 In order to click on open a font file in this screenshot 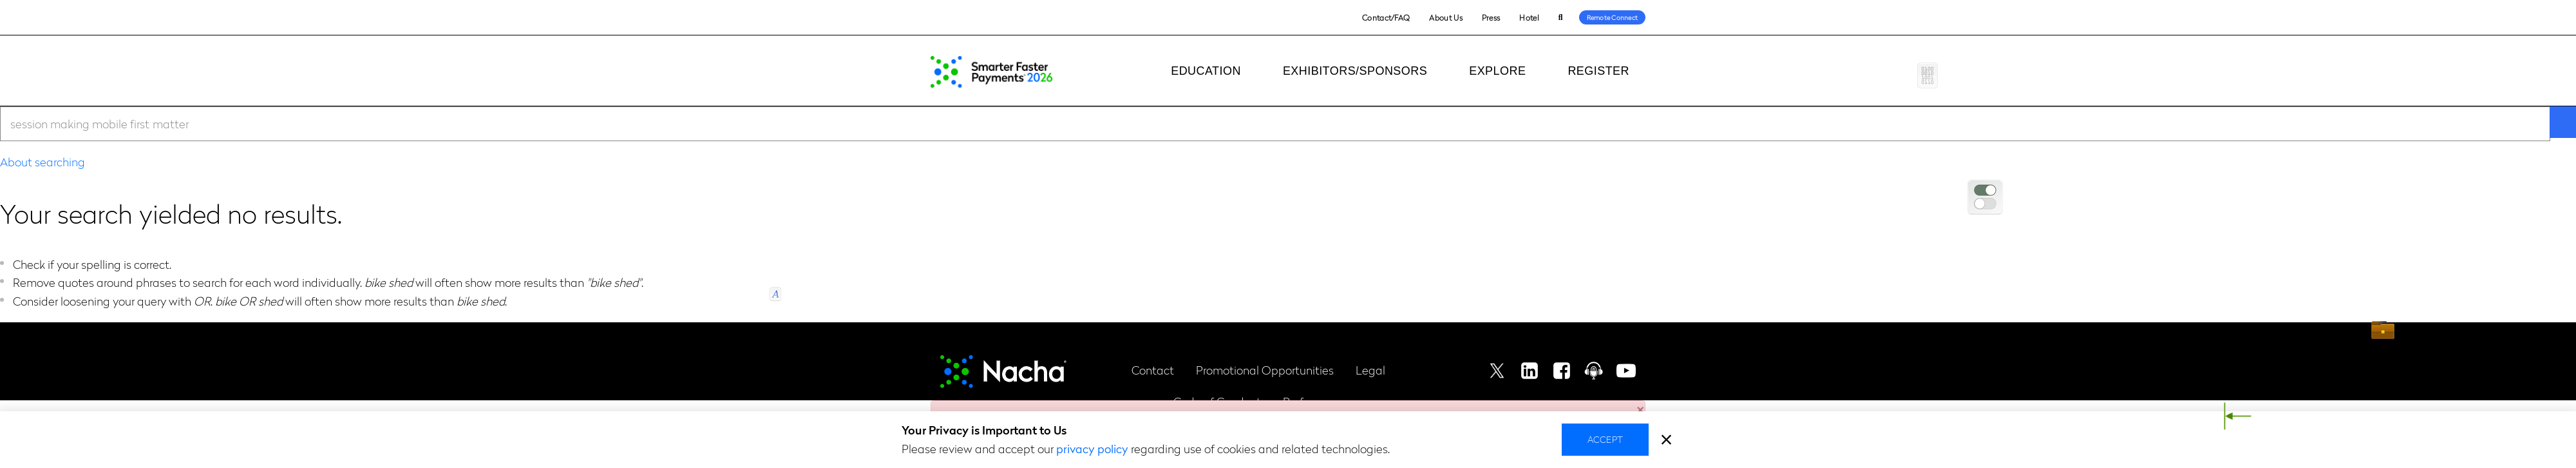, I will do `click(775, 294)`.